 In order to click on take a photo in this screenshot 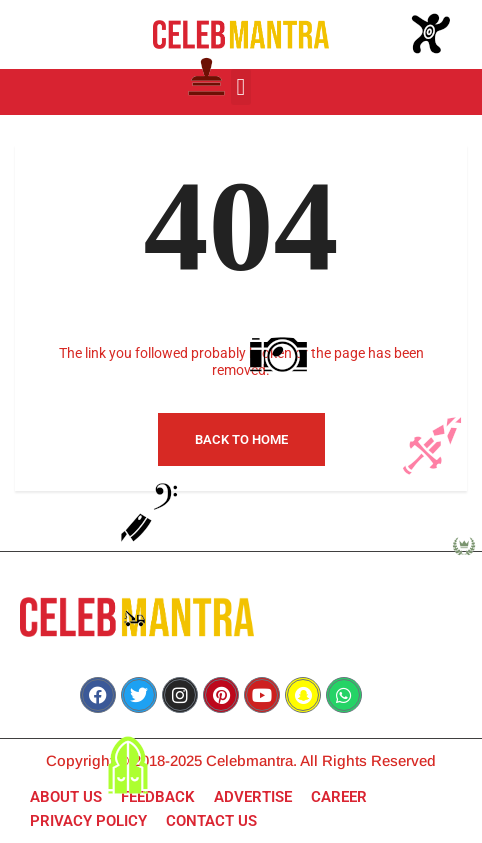, I will do `click(278, 354)`.